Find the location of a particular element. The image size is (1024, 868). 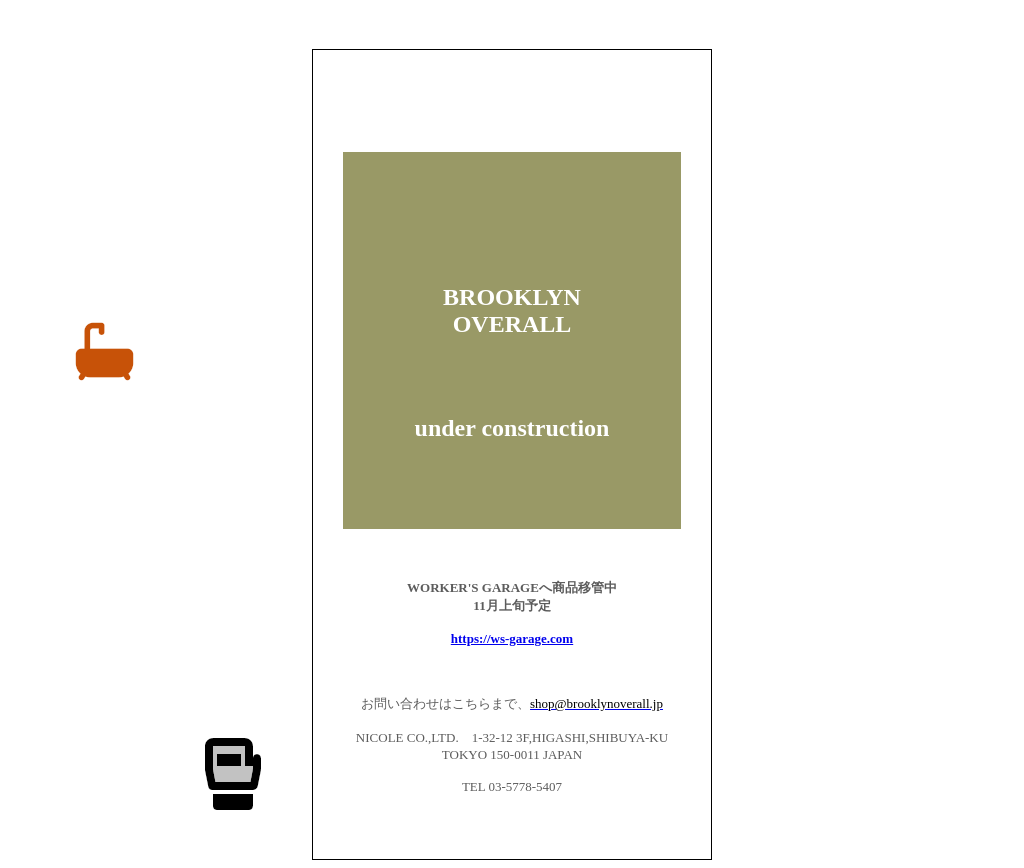

access mixed martial arts or boxing content is located at coordinates (233, 774).